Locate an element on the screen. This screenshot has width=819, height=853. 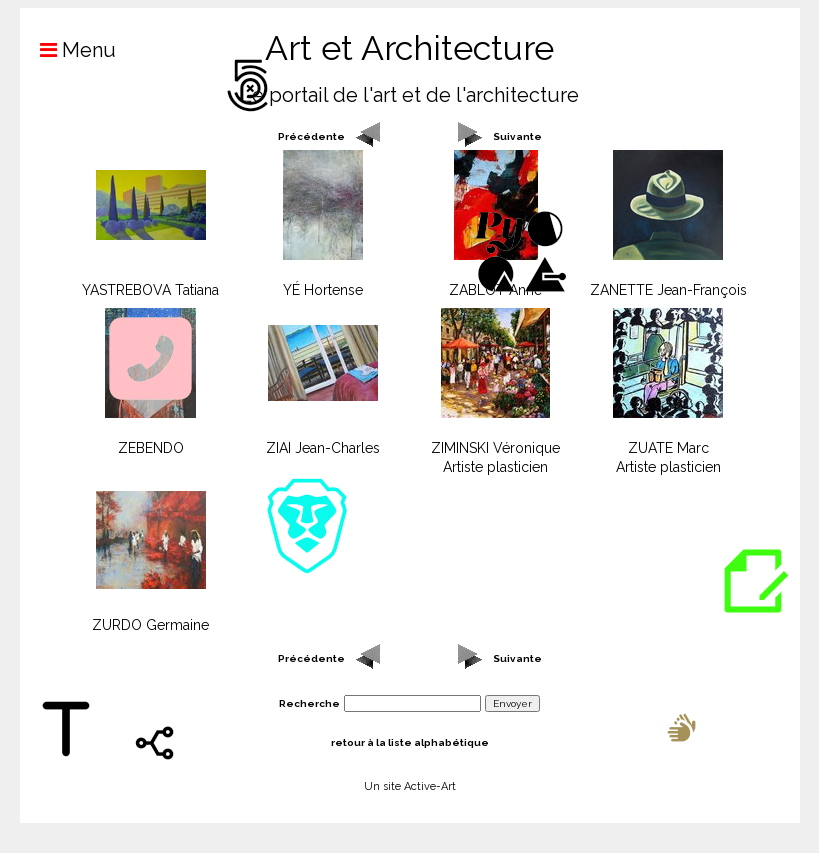
enable sign language interpretation is located at coordinates (681, 727).